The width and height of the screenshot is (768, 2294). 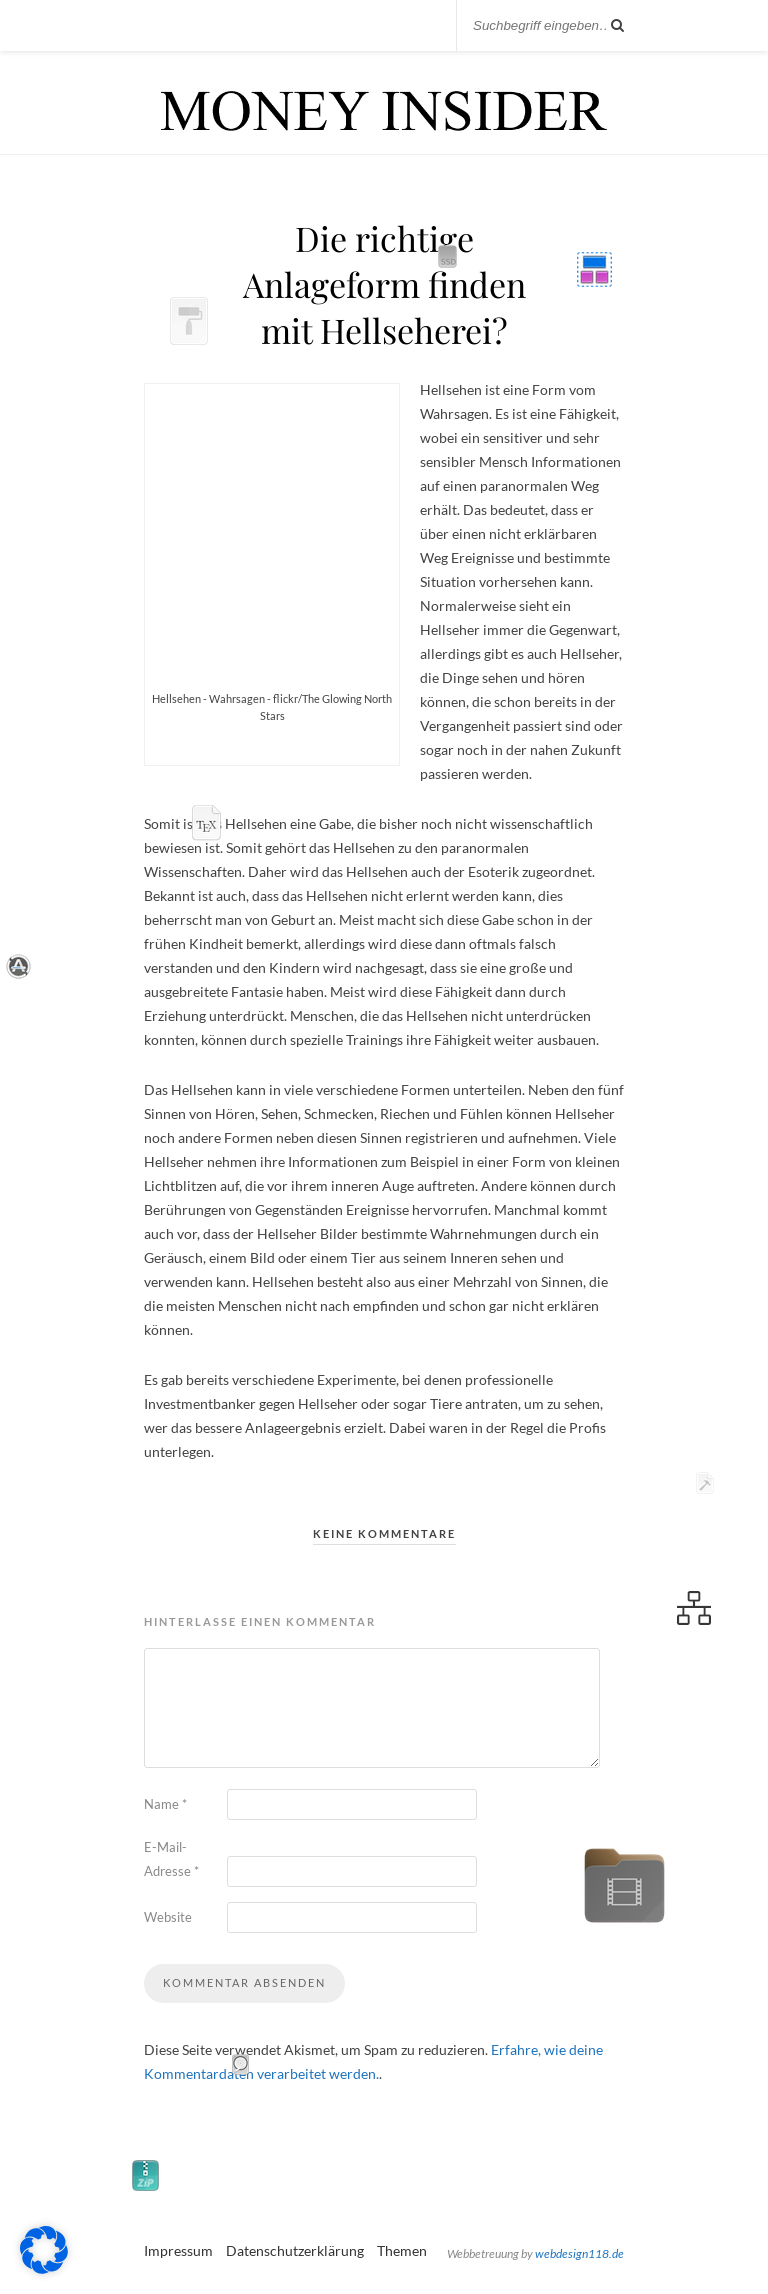 What do you see at coordinates (145, 2175) in the screenshot?
I see `compressed zip archive file` at bounding box center [145, 2175].